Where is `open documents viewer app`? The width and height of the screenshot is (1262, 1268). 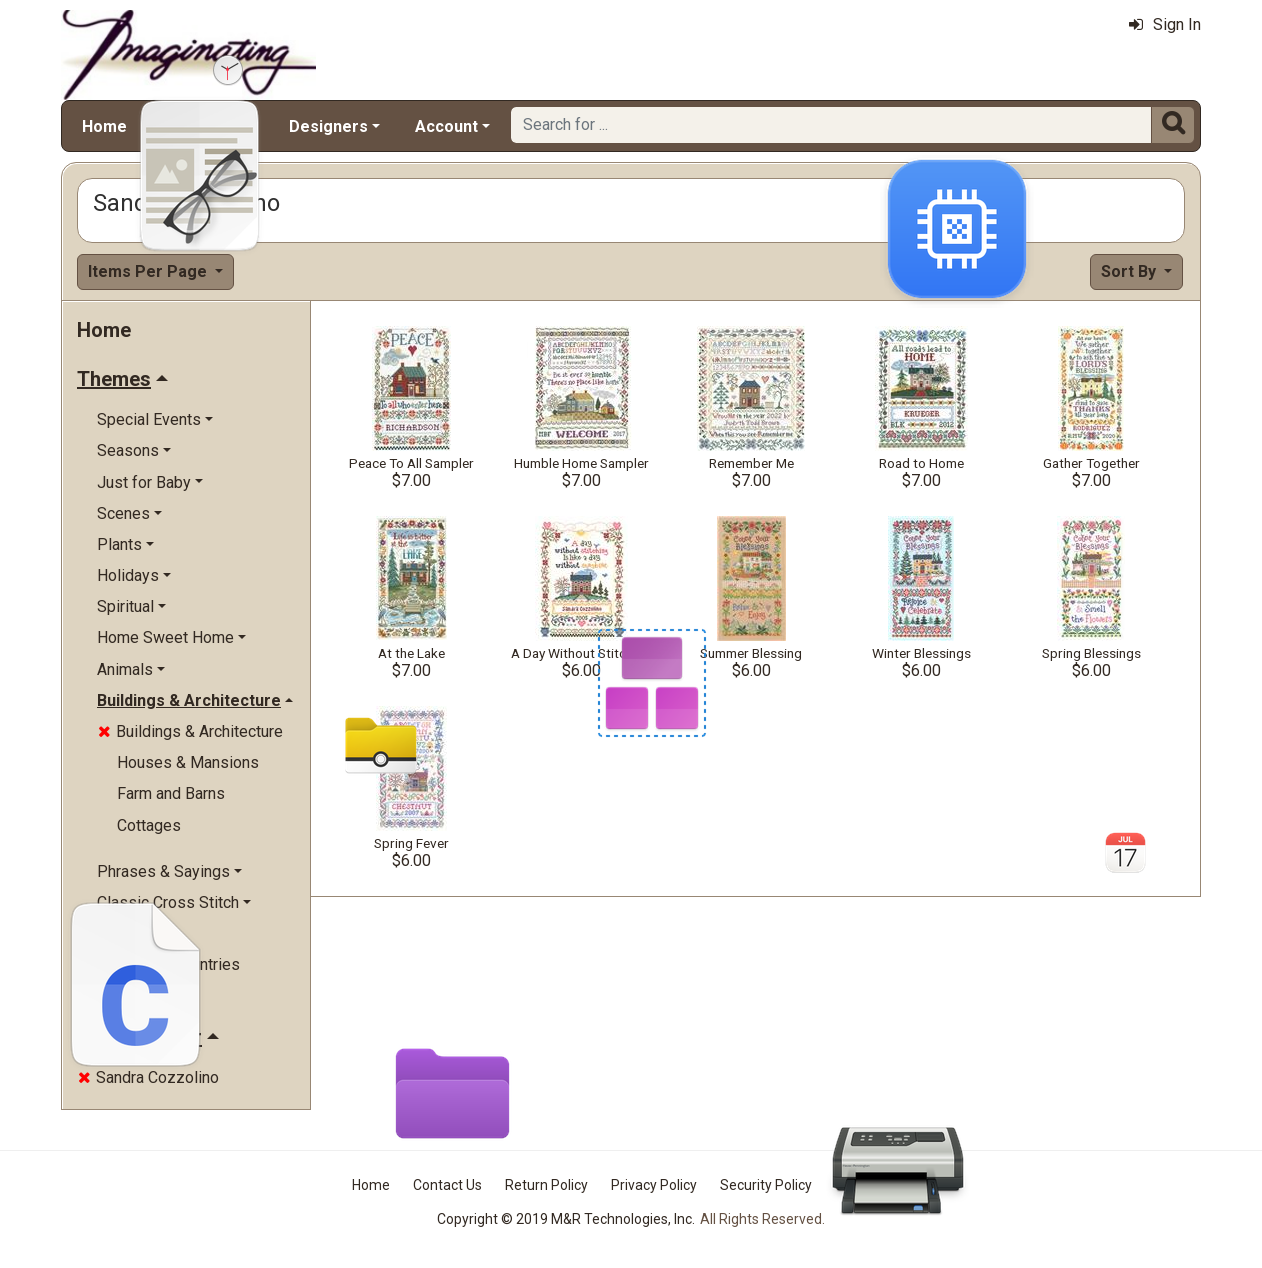 open documents viewer app is located at coordinates (199, 175).